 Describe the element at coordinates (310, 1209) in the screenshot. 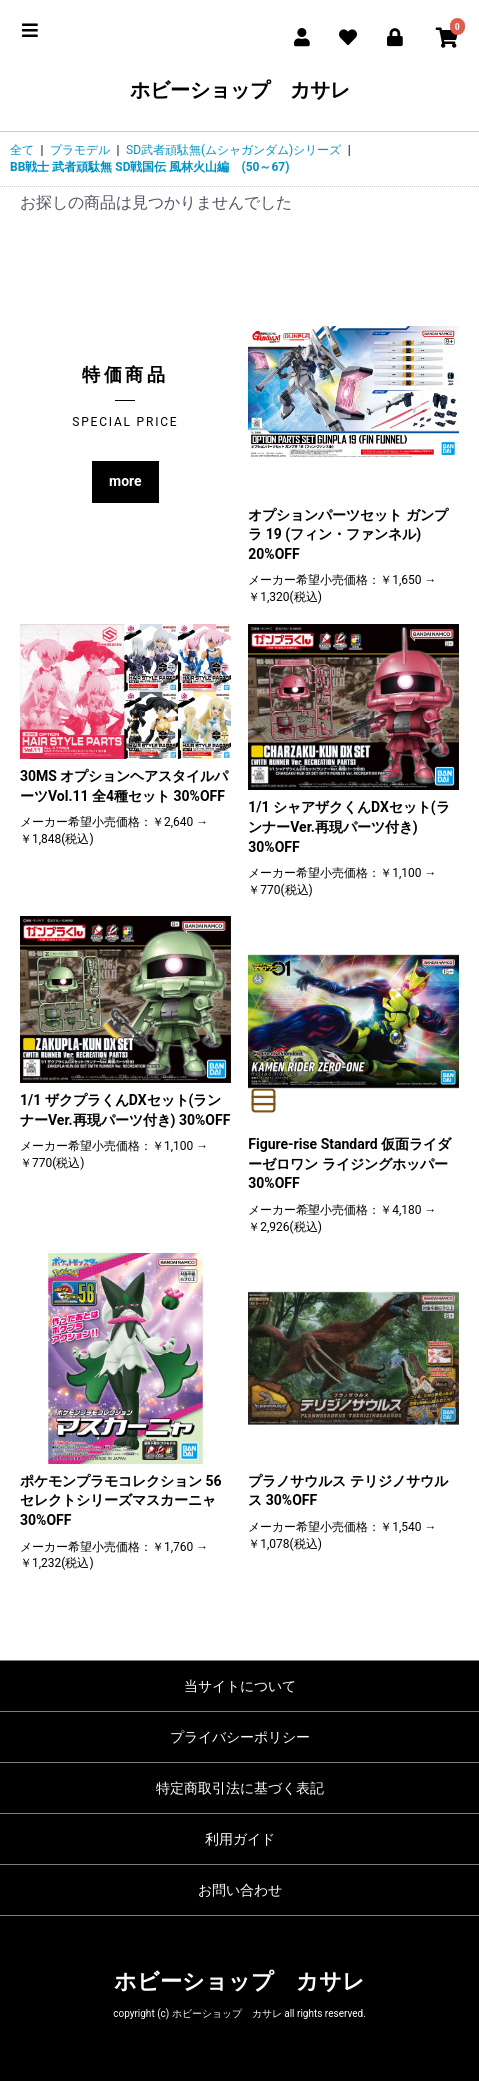

I see `greater than or equal to mathematical operator` at that location.